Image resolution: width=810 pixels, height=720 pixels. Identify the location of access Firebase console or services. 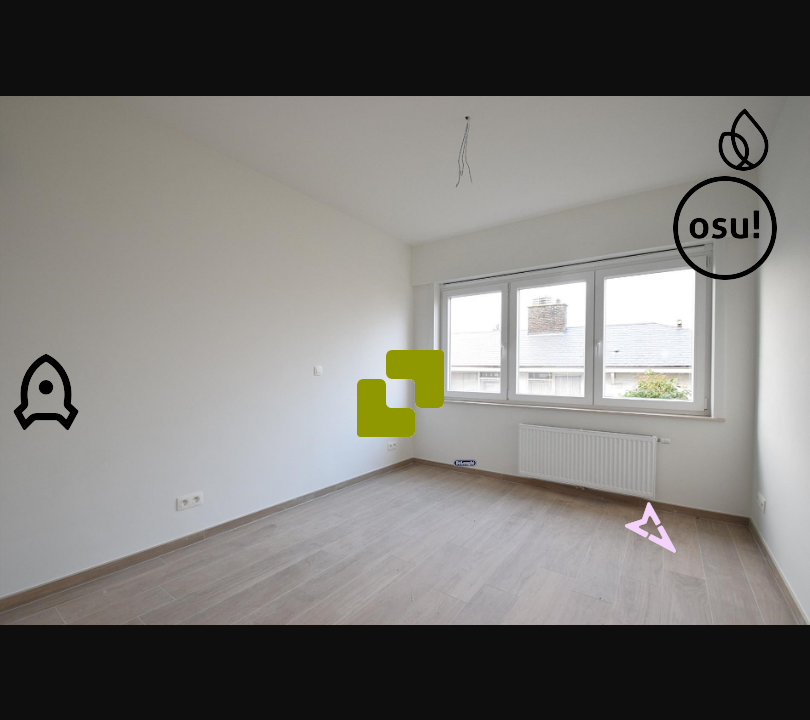
(743, 139).